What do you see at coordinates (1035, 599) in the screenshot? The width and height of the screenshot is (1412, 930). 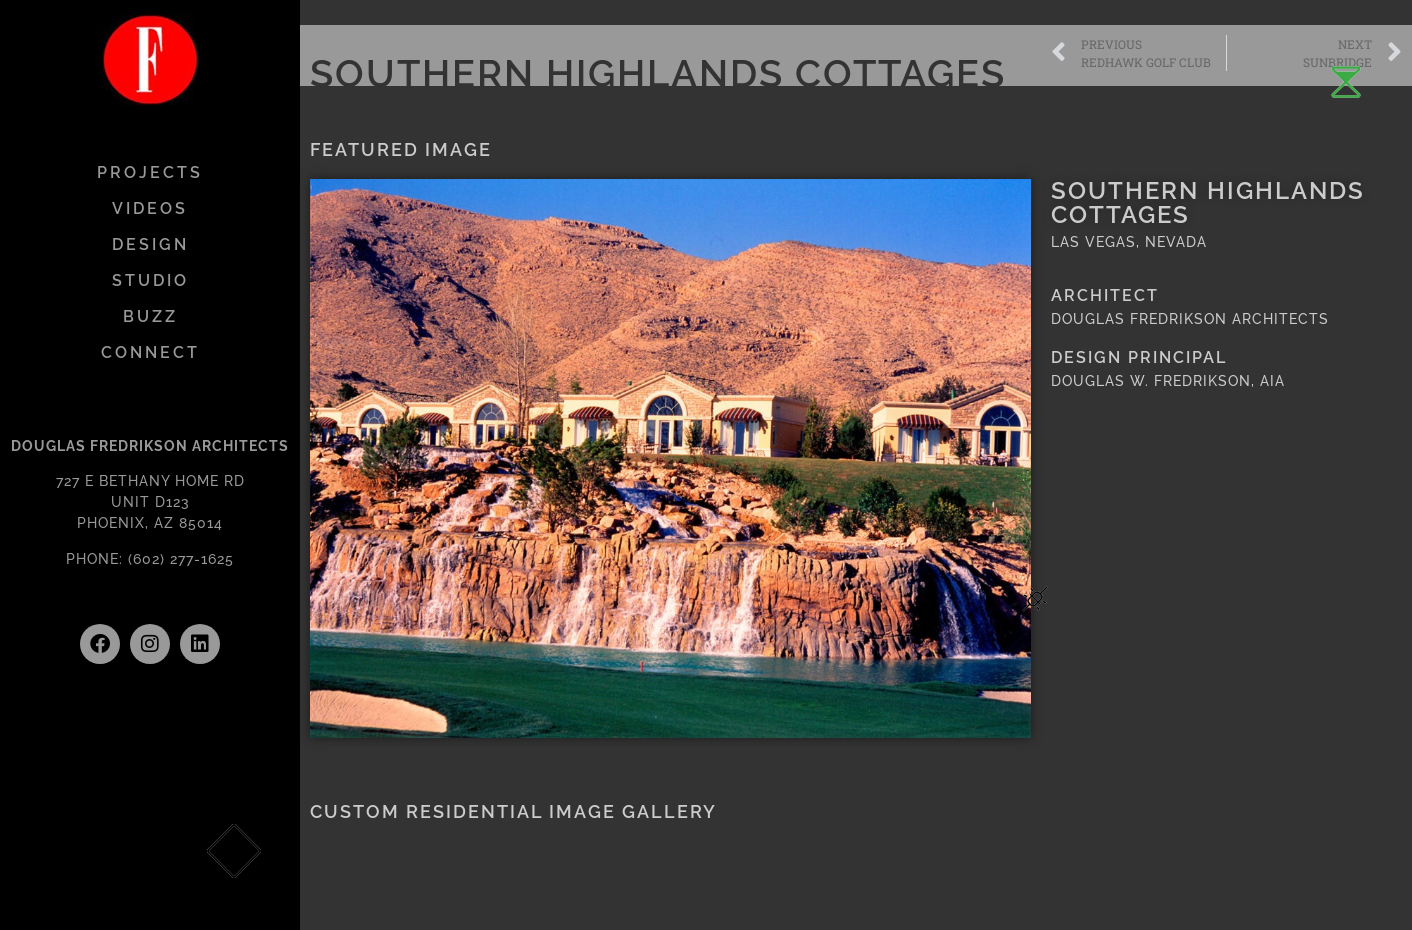 I see `indicates an active connection or paired devices` at bounding box center [1035, 599].